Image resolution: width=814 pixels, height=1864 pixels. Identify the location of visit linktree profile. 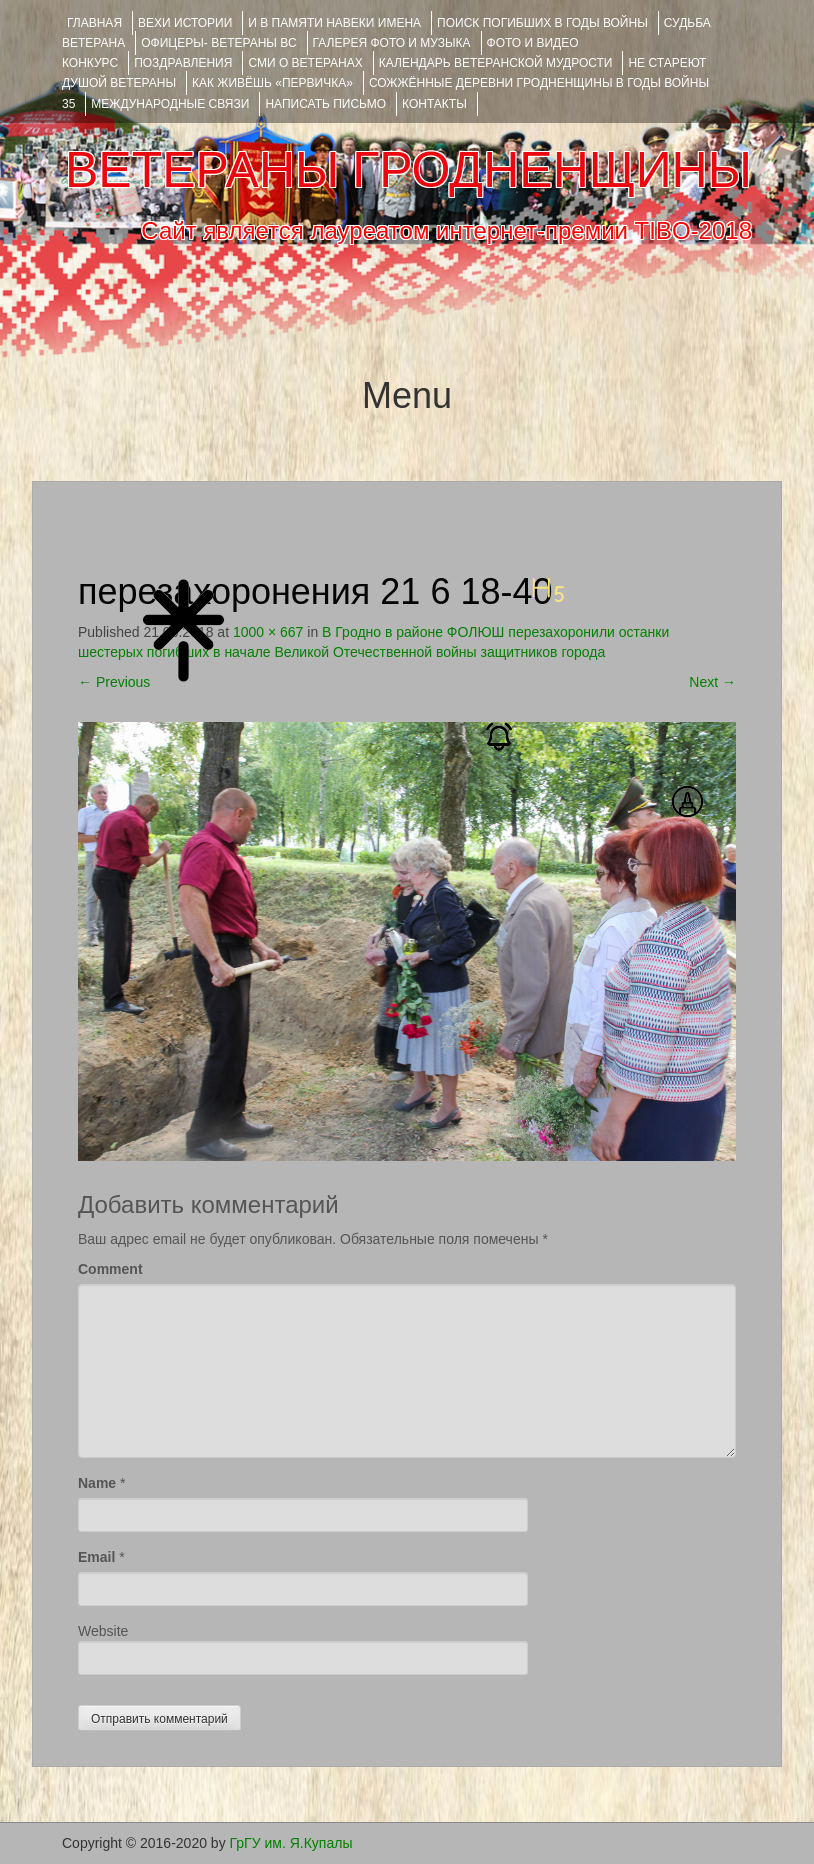
(183, 630).